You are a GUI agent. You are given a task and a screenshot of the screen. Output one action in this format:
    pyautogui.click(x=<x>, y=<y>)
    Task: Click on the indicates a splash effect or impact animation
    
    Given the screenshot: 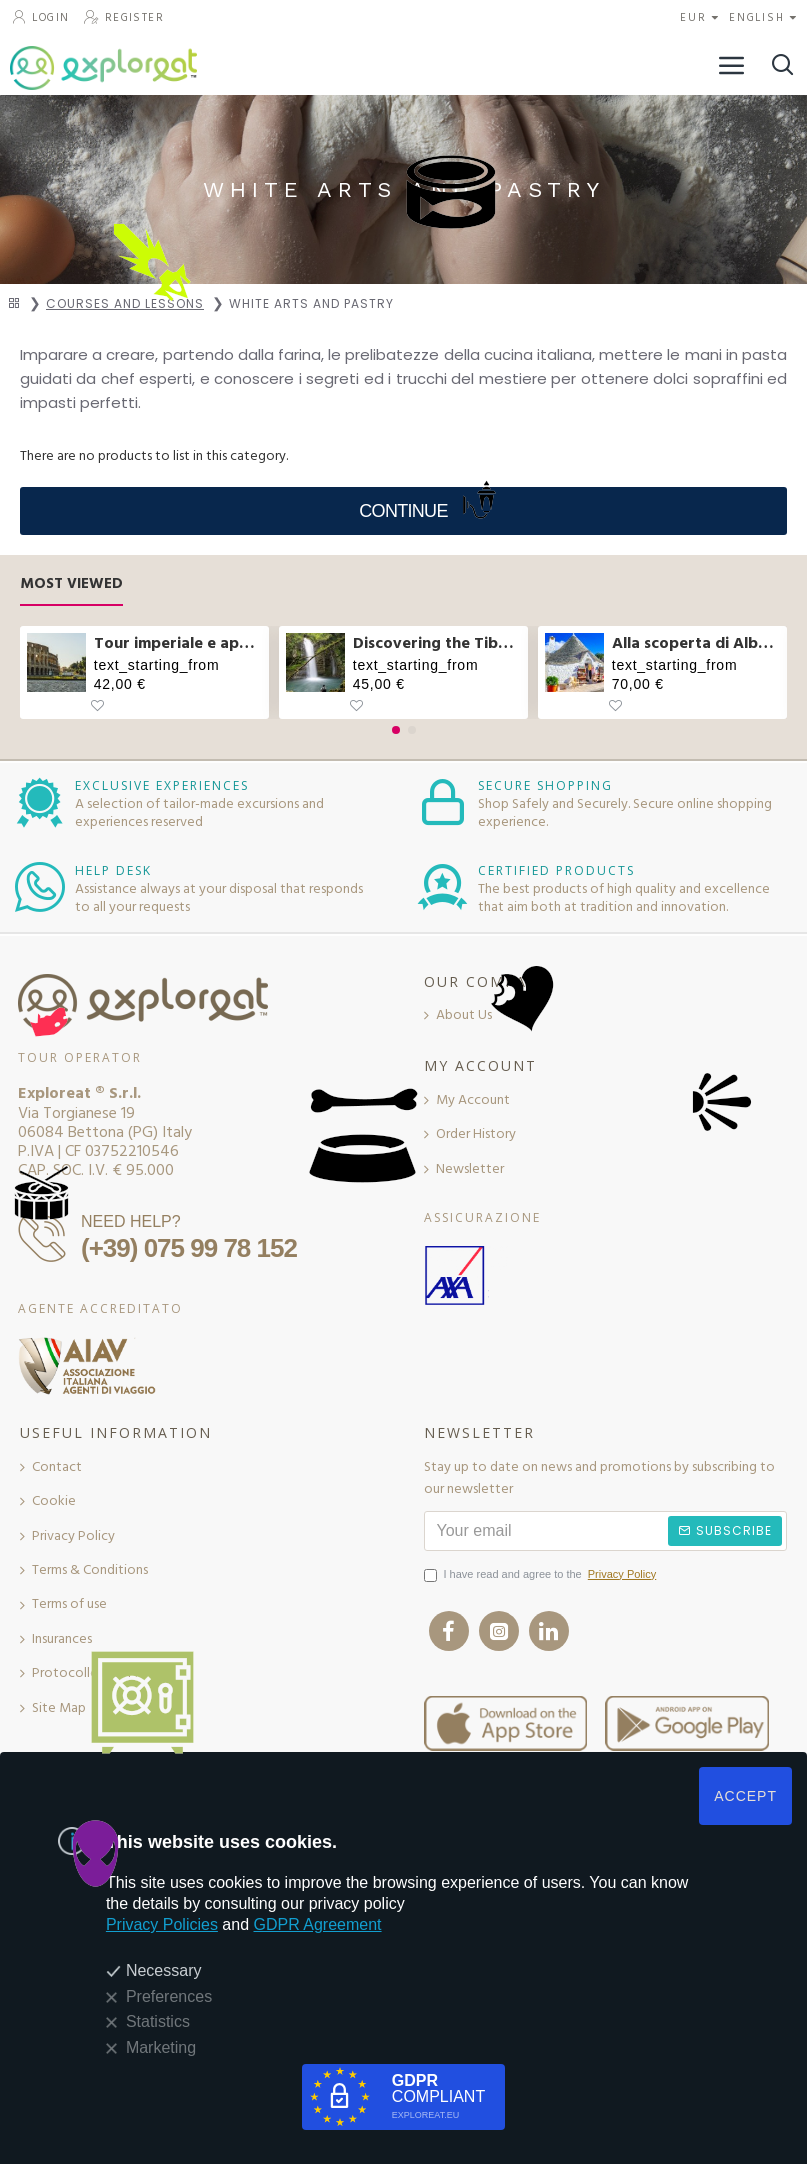 What is the action you would take?
    pyautogui.click(x=722, y=1102)
    